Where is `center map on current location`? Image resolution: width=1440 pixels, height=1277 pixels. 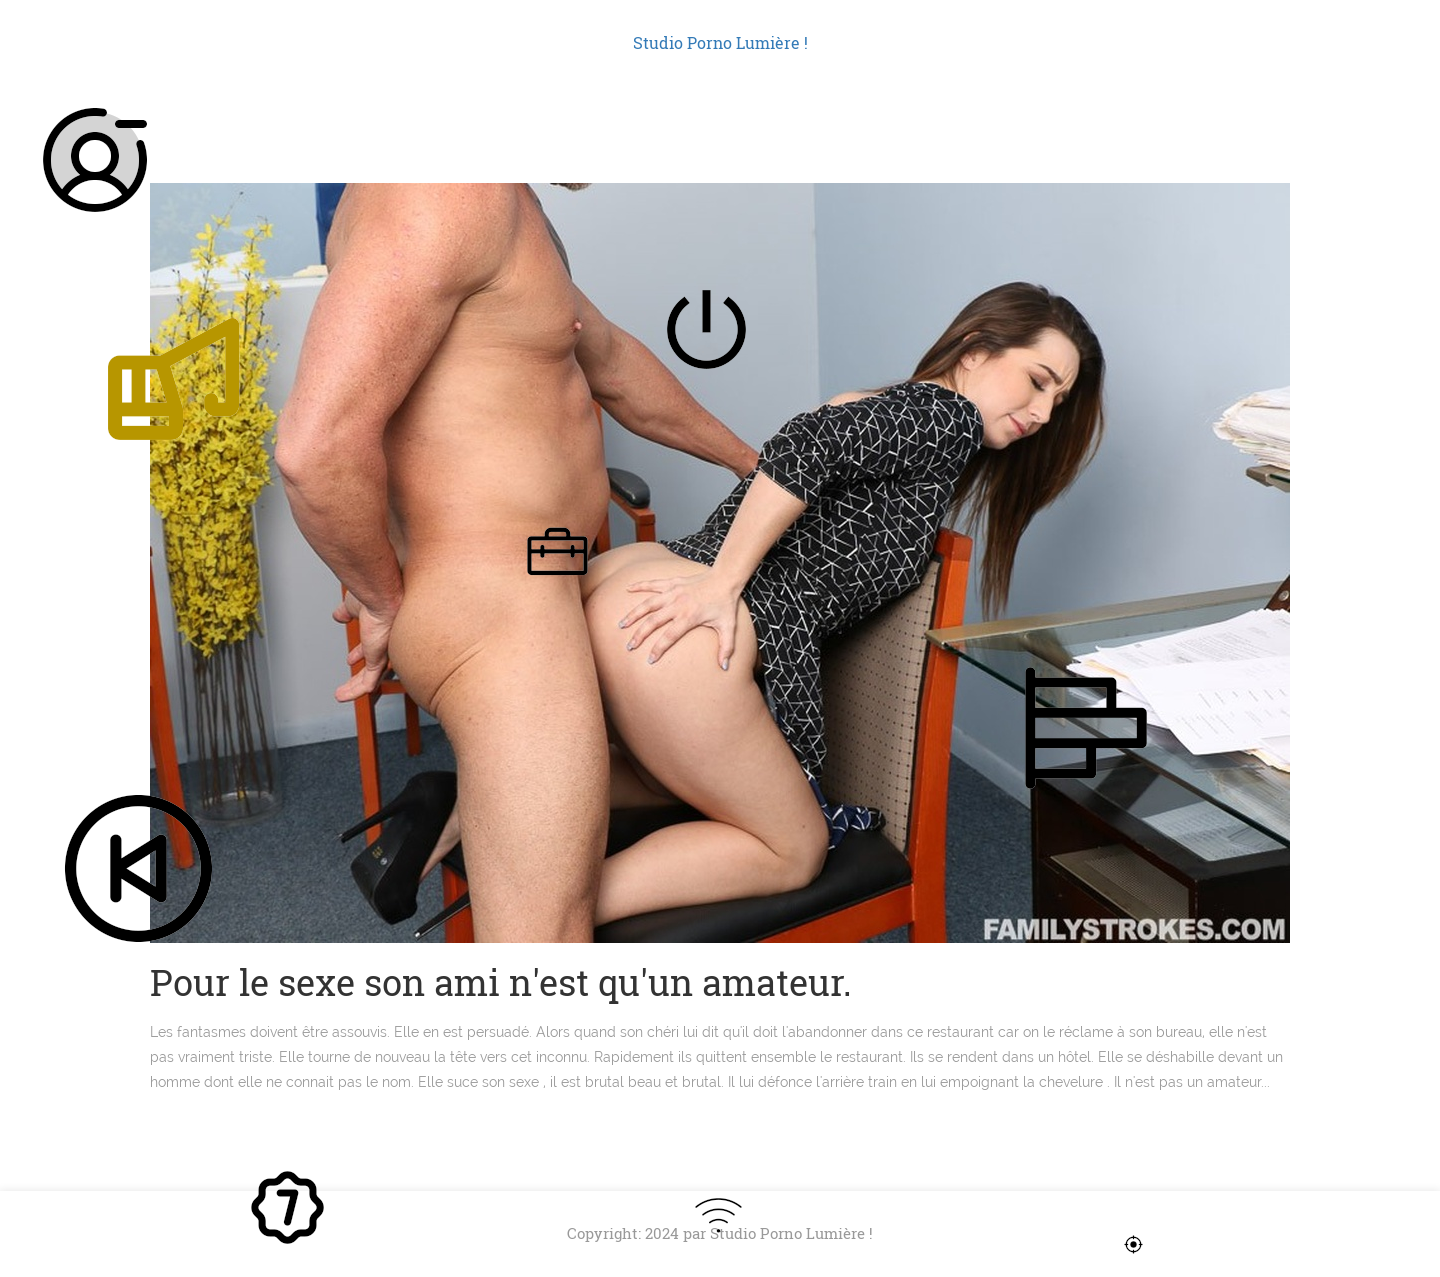
center map on current location is located at coordinates (1133, 1244).